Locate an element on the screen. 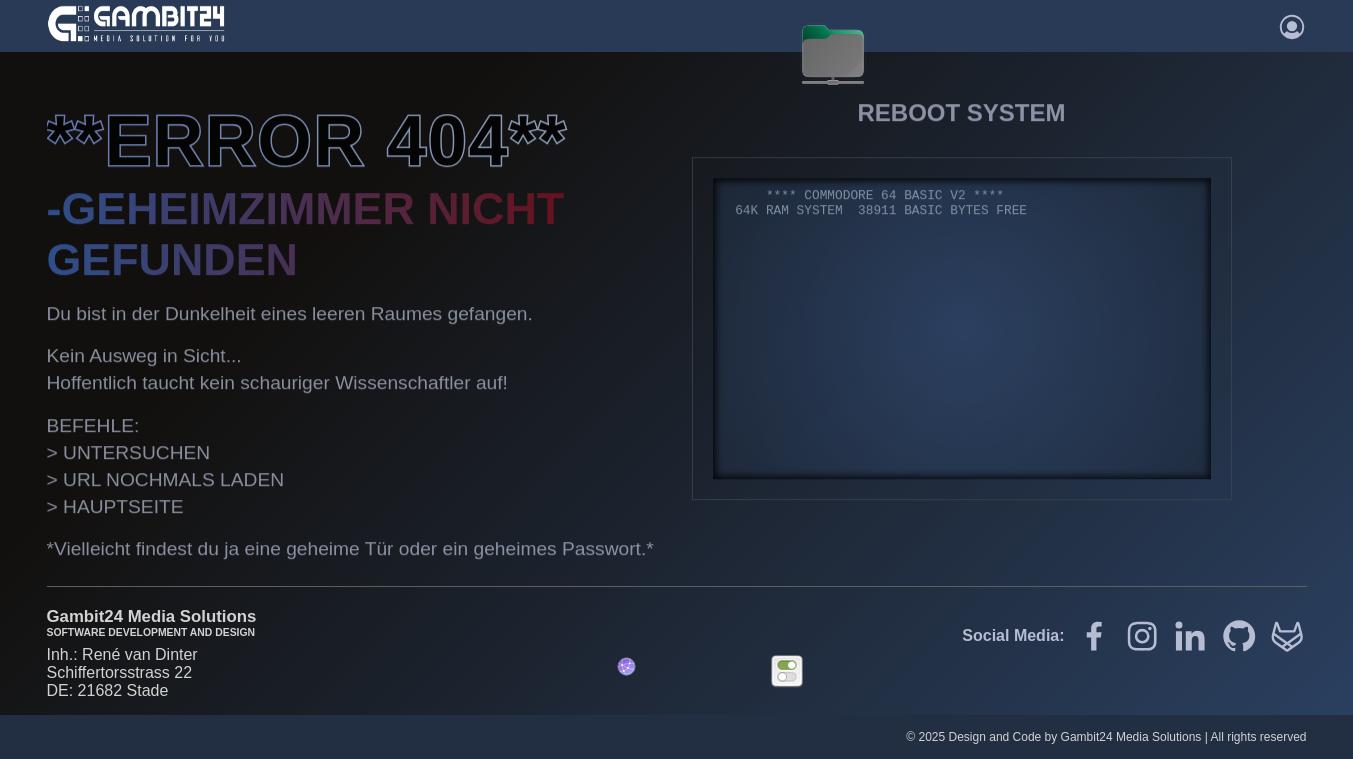 The width and height of the screenshot is (1353, 759). open gnome tweaks to customize system settings is located at coordinates (787, 671).